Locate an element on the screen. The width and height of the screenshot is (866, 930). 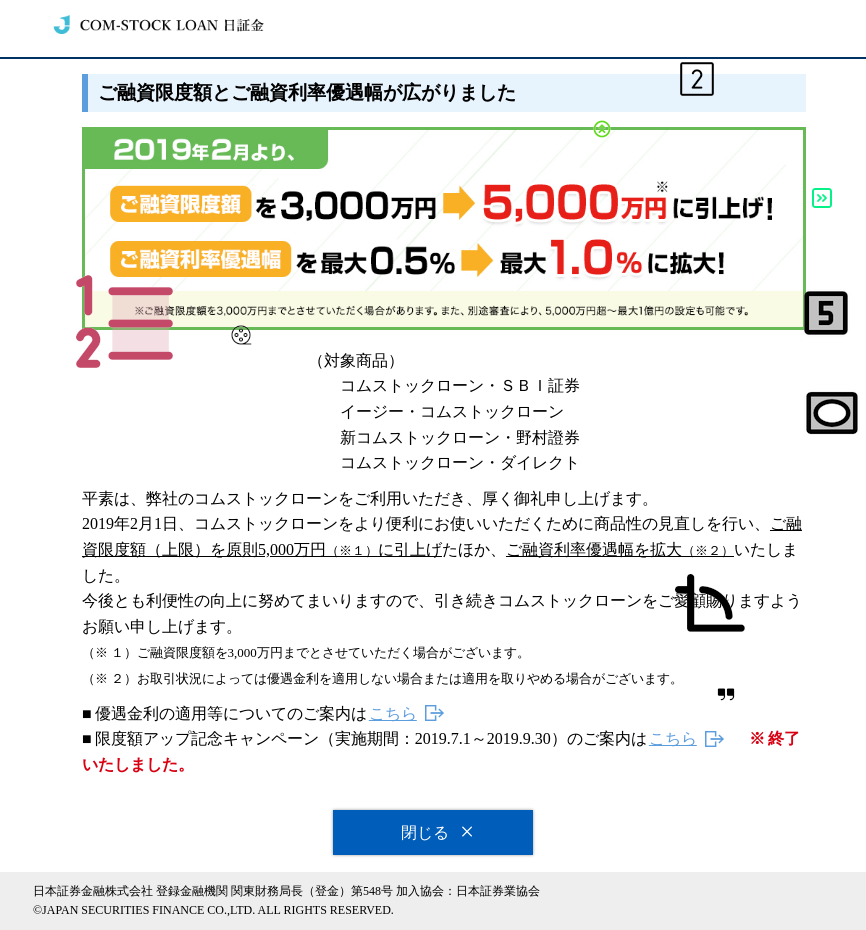
indicates step 5 in a multi-step process is located at coordinates (826, 313).